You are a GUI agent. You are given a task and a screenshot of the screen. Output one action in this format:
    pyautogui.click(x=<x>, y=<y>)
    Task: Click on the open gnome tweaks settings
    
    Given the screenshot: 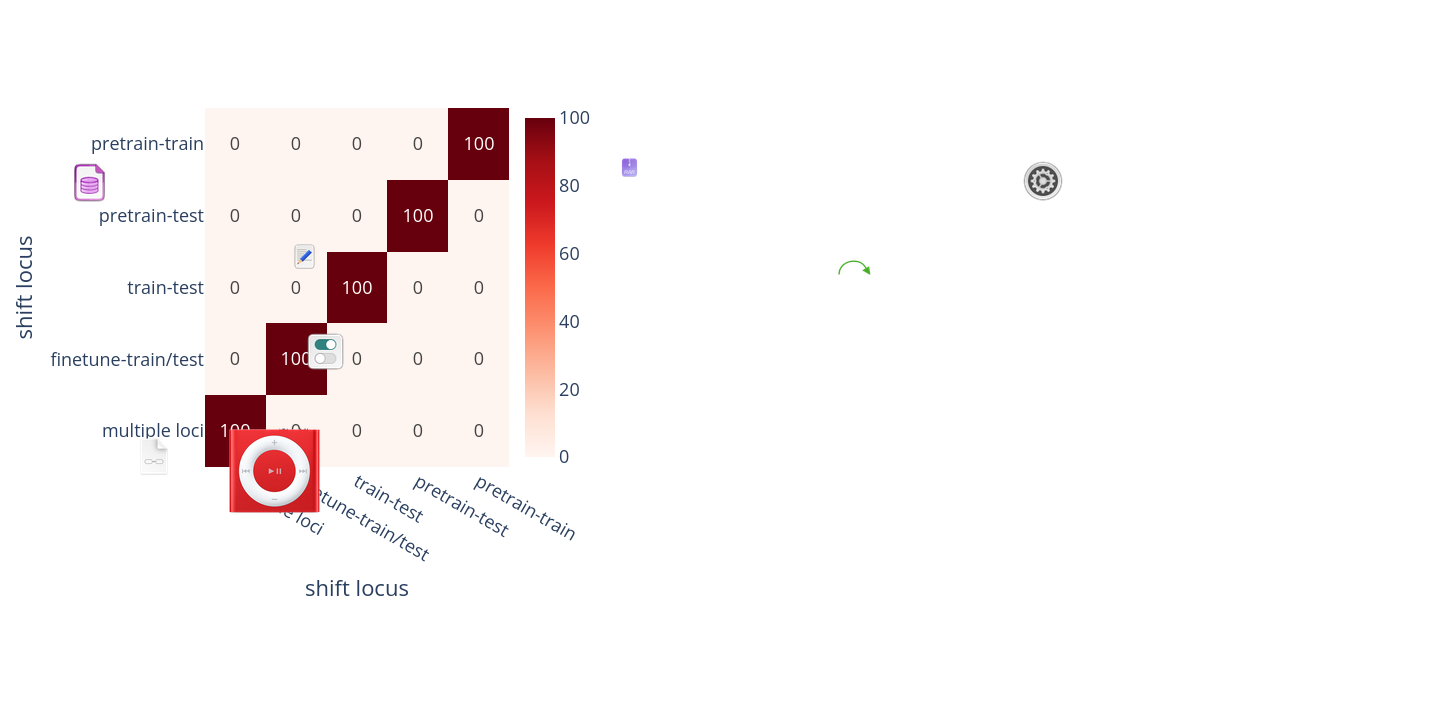 What is the action you would take?
    pyautogui.click(x=325, y=351)
    